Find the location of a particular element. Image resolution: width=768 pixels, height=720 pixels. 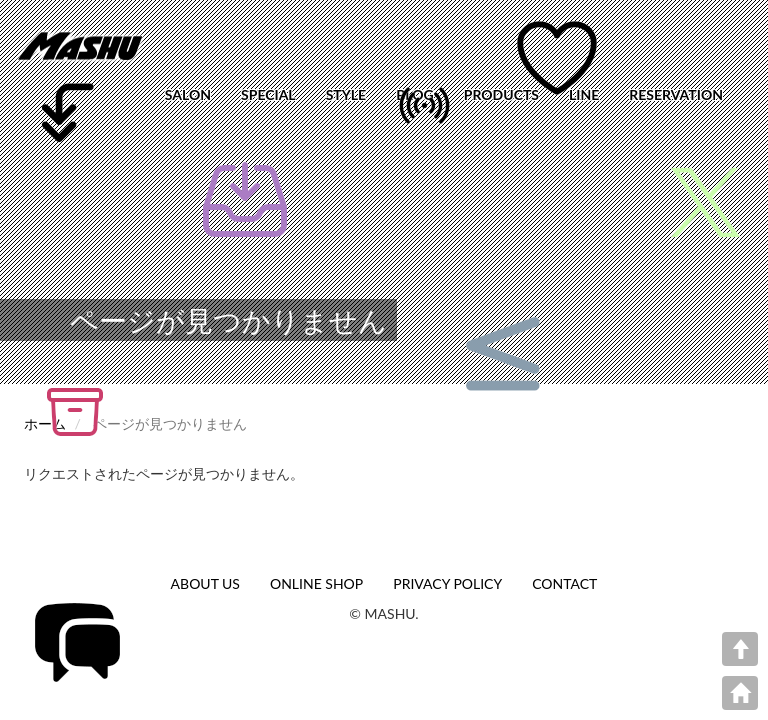

share to X (formerly Twitter) is located at coordinates (705, 202).